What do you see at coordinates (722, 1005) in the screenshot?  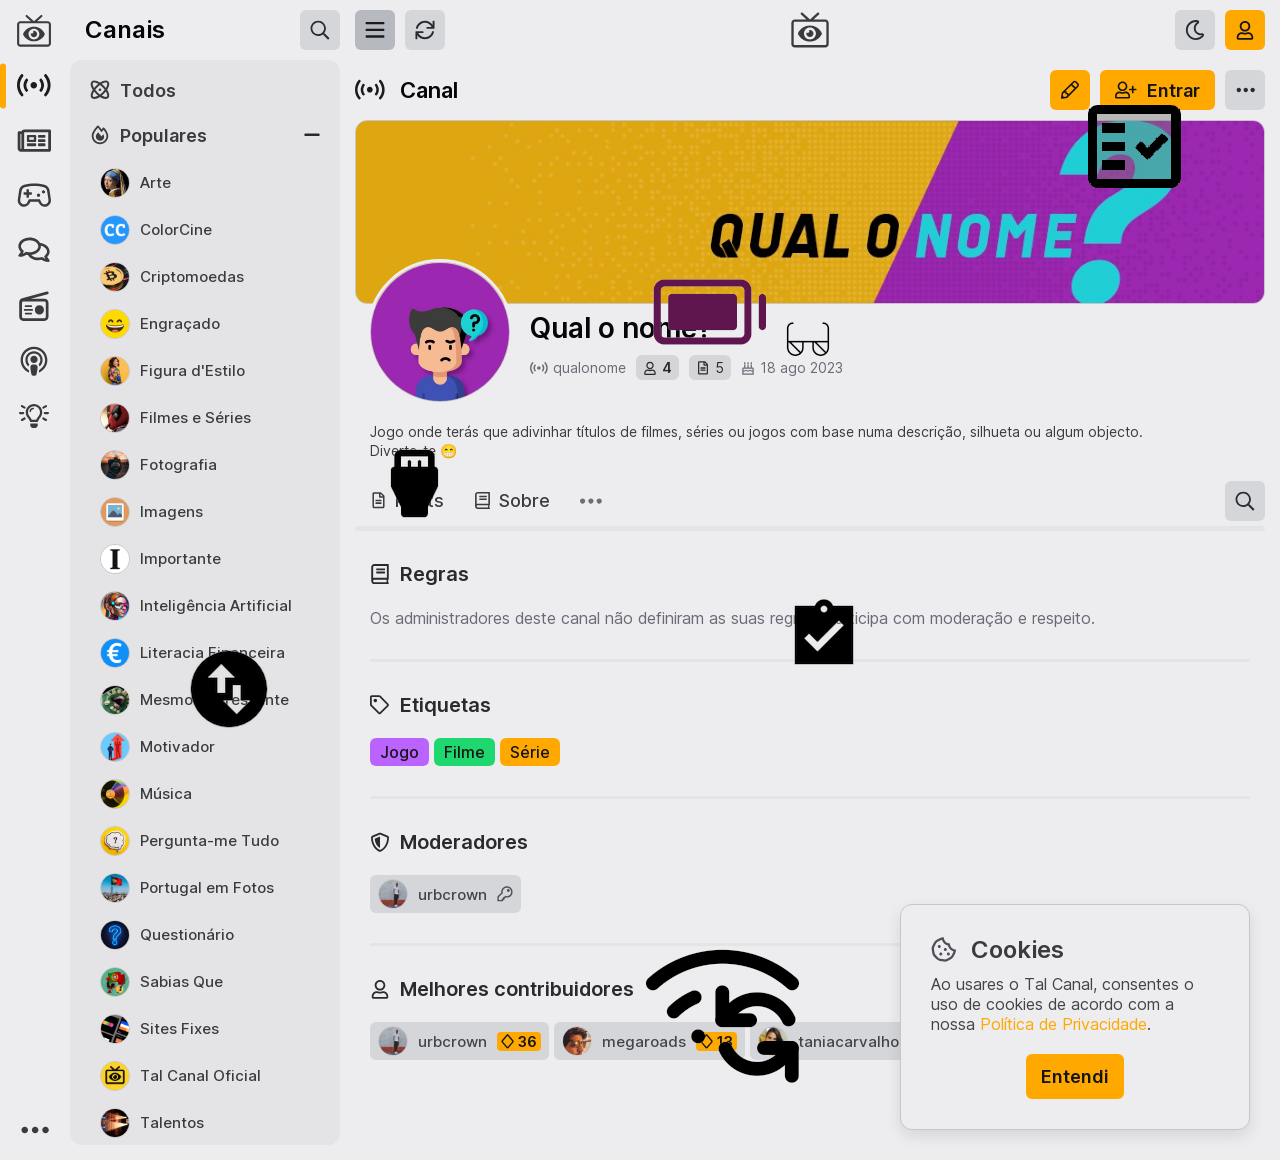 I see `sync data over wifi connection` at bounding box center [722, 1005].